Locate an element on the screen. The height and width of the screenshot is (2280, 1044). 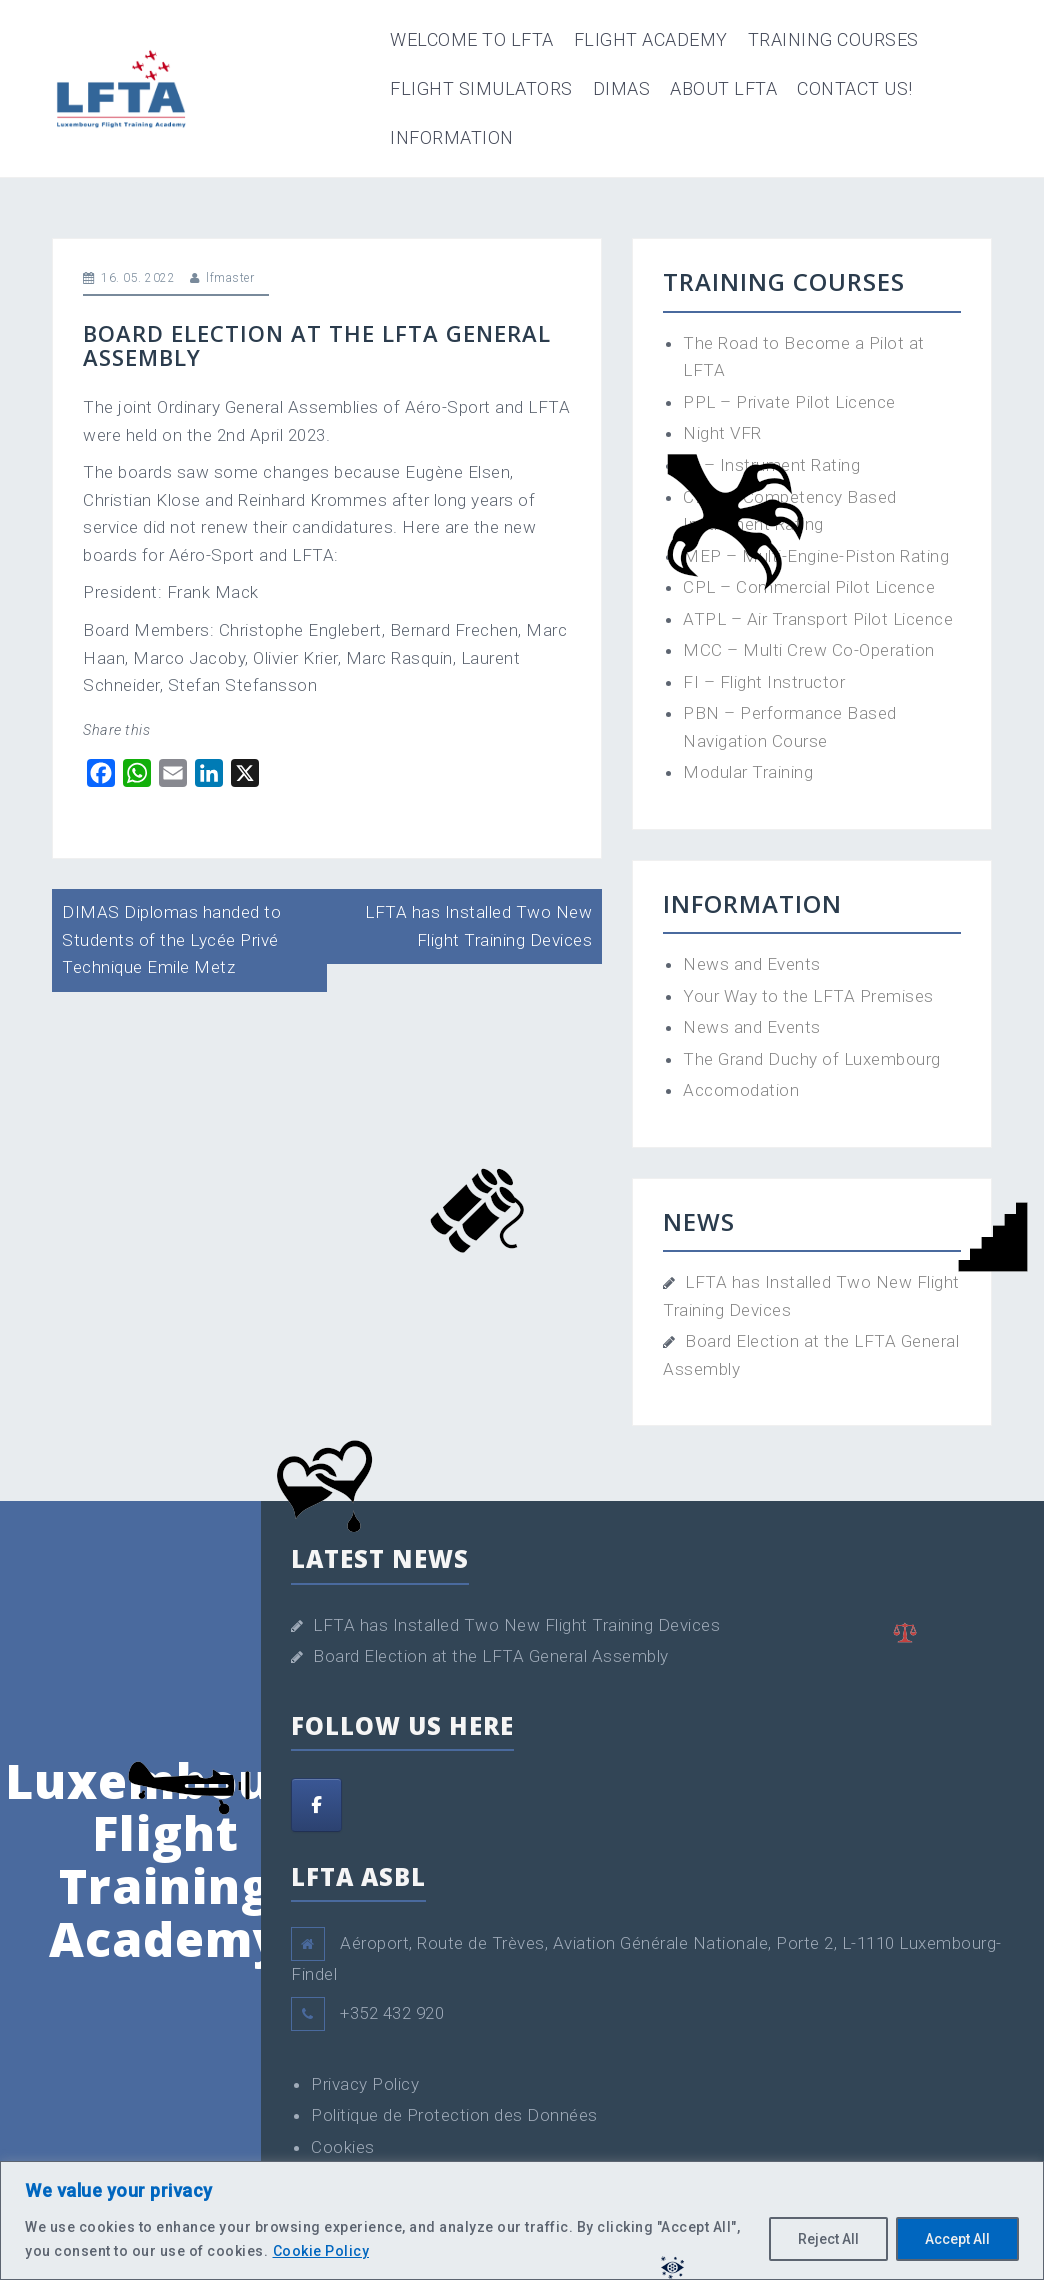
enable airplane mode is located at coordinates (189, 1788).